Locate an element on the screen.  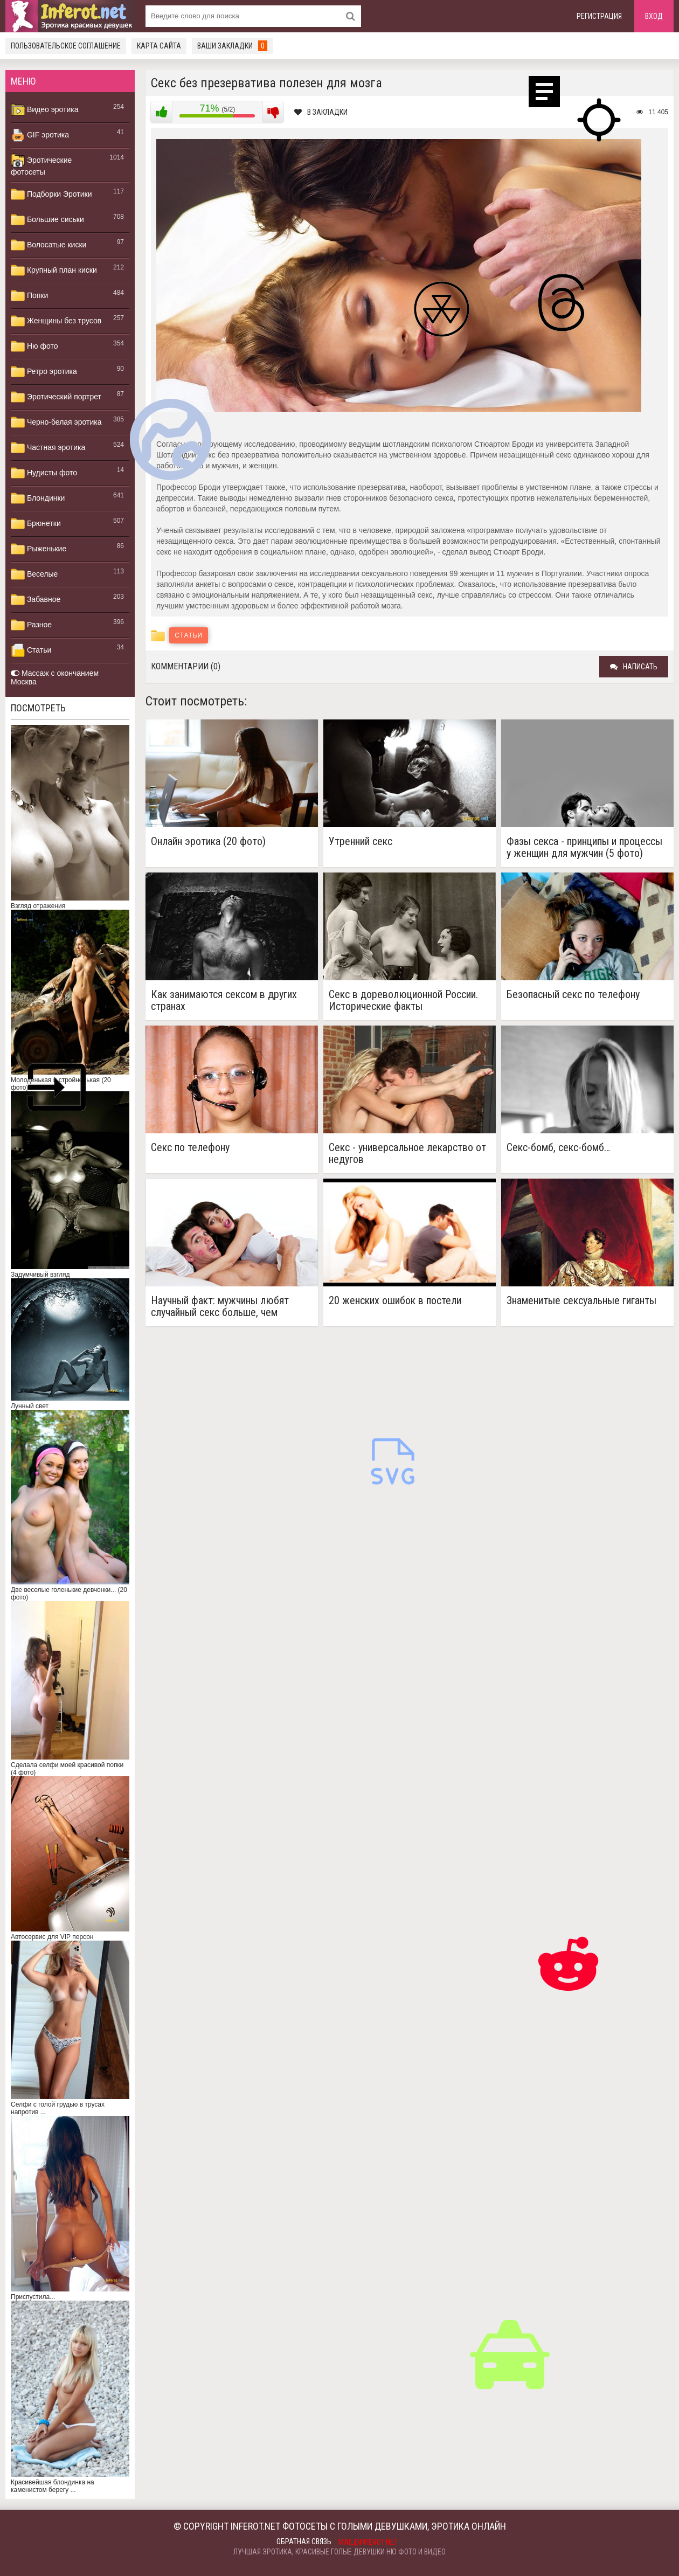
access current location is located at coordinates (599, 120).